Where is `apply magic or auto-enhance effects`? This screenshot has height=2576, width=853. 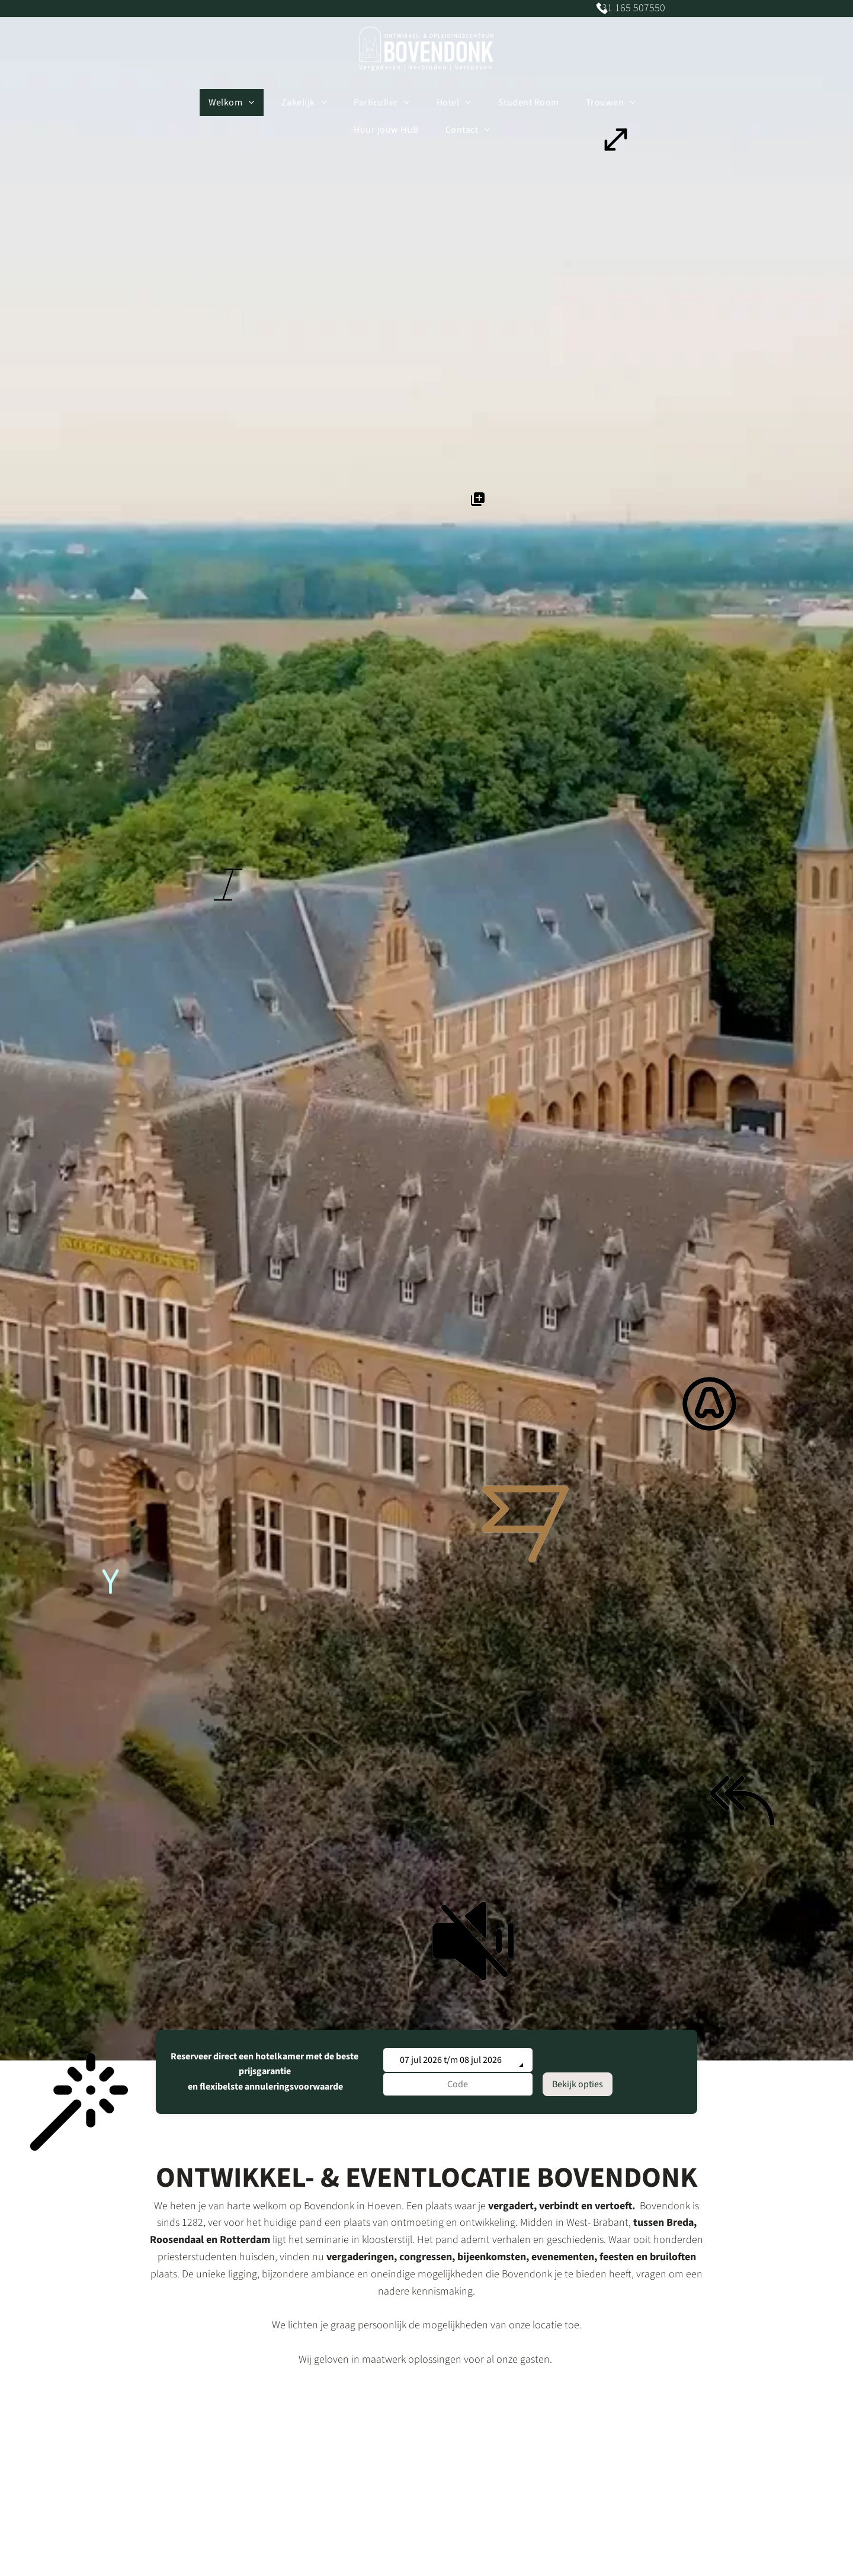 apply magic or auto-enhance effects is located at coordinates (76, 2104).